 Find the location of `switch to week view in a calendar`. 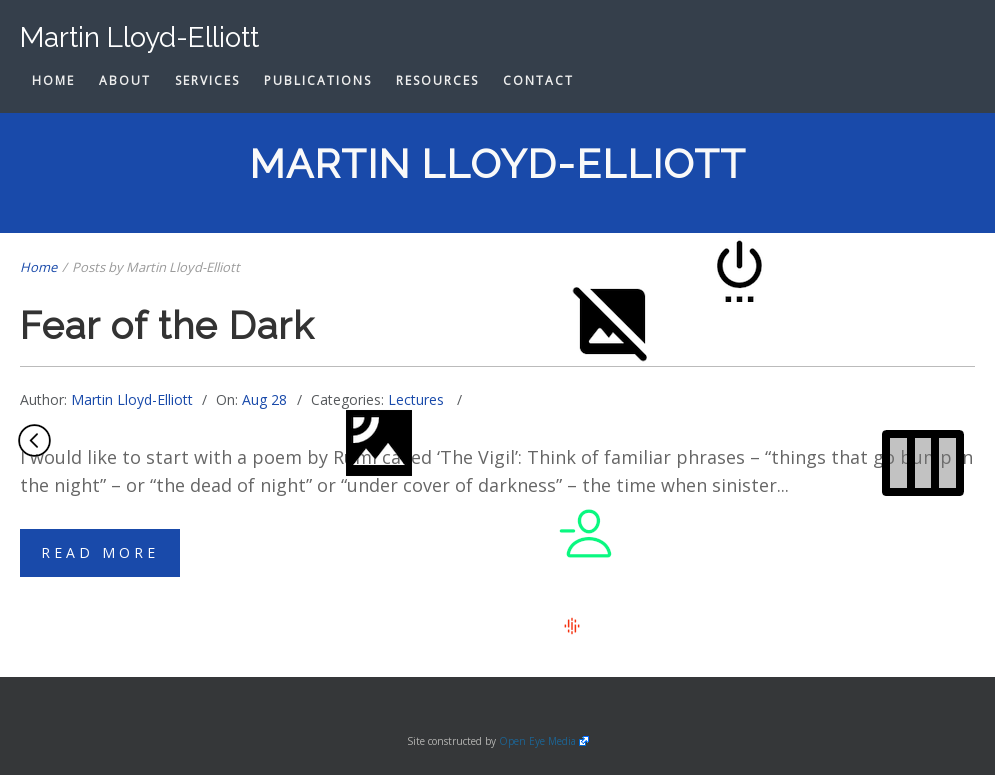

switch to week view in a calendar is located at coordinates (923, 463).